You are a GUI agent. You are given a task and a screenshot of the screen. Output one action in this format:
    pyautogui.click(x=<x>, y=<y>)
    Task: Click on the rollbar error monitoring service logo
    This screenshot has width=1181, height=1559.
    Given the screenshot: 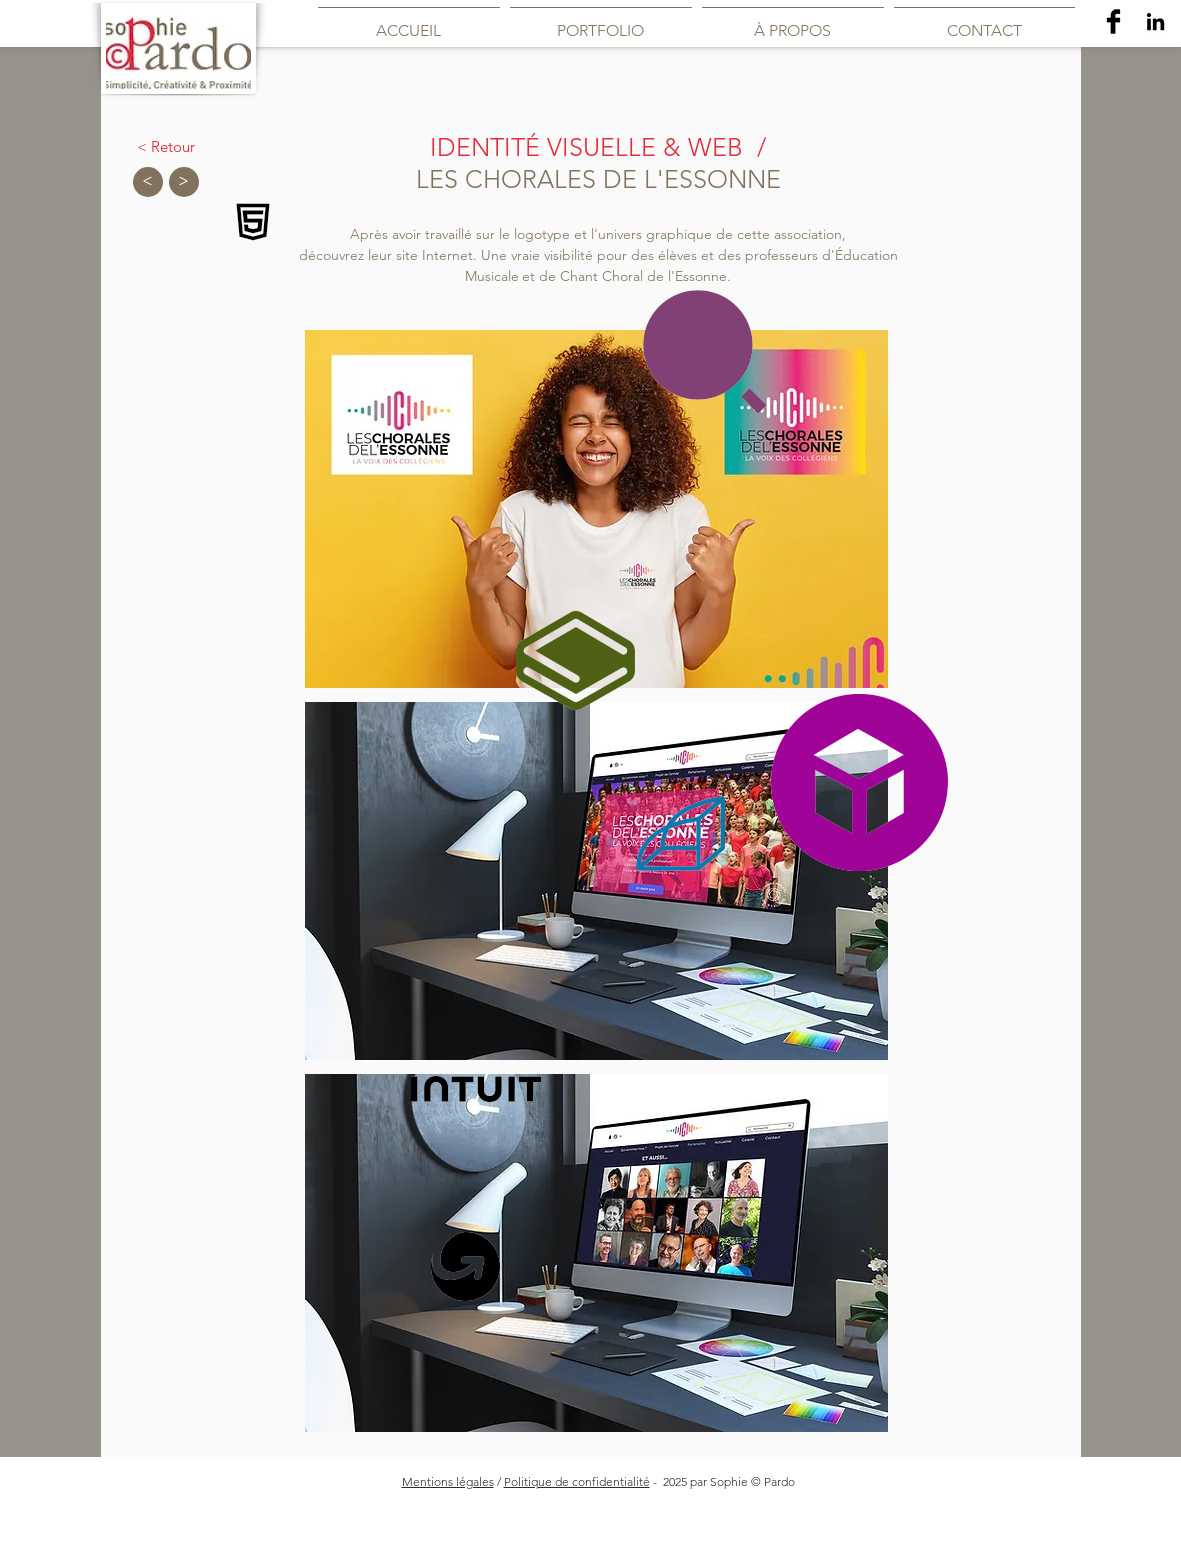 What is the action you would take?
    pyautogui.click(x=680, y=833)
    